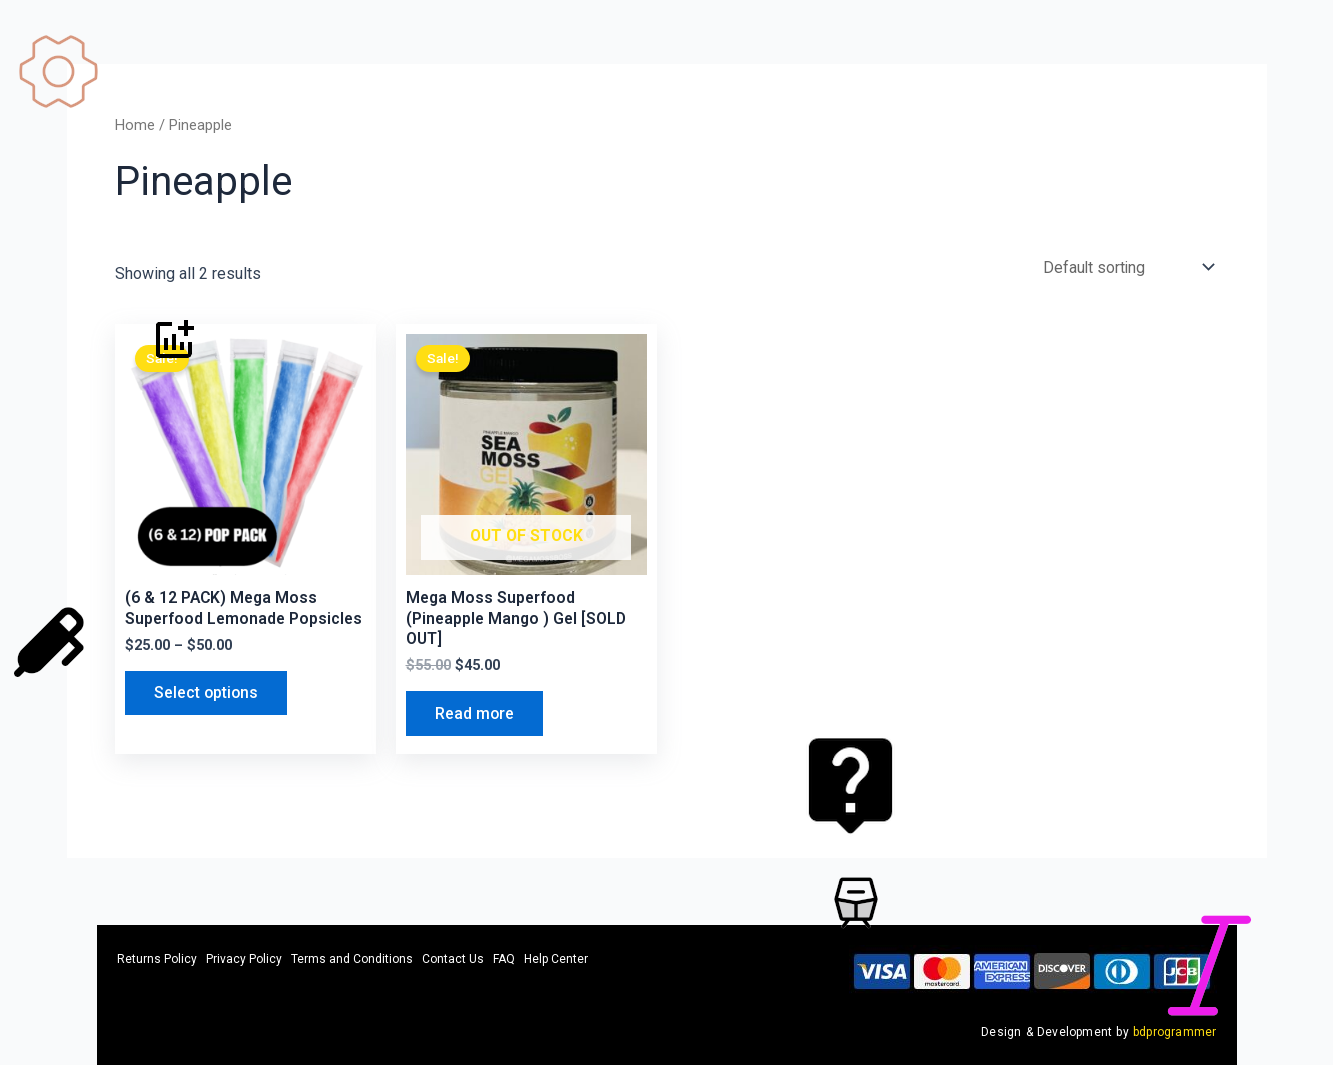 This screenshot has width=1333, height=1065. I want to click on apply italic formatting to selected text, so click(1209, 965).